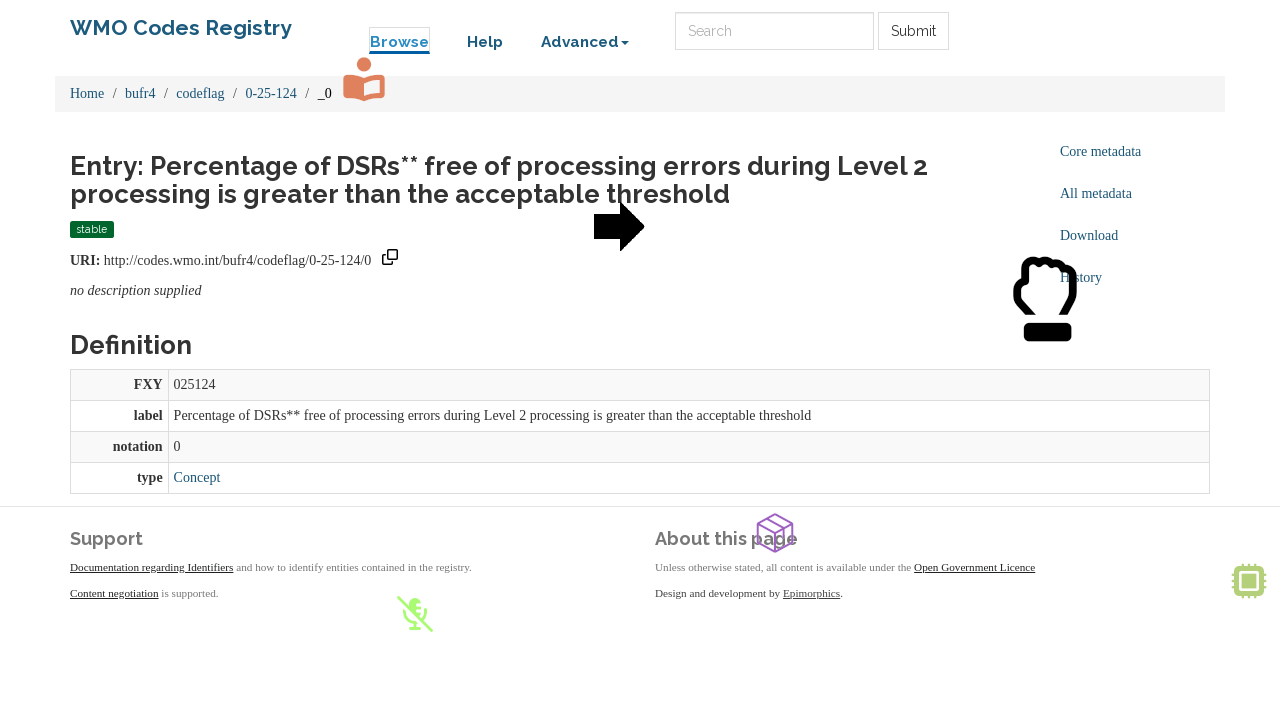 This screenshot has height=720, width=1280. What do you see at coordinates (775, 533) in the screenshot?
I see `view order shipment details` at bounding box center [775, 533].